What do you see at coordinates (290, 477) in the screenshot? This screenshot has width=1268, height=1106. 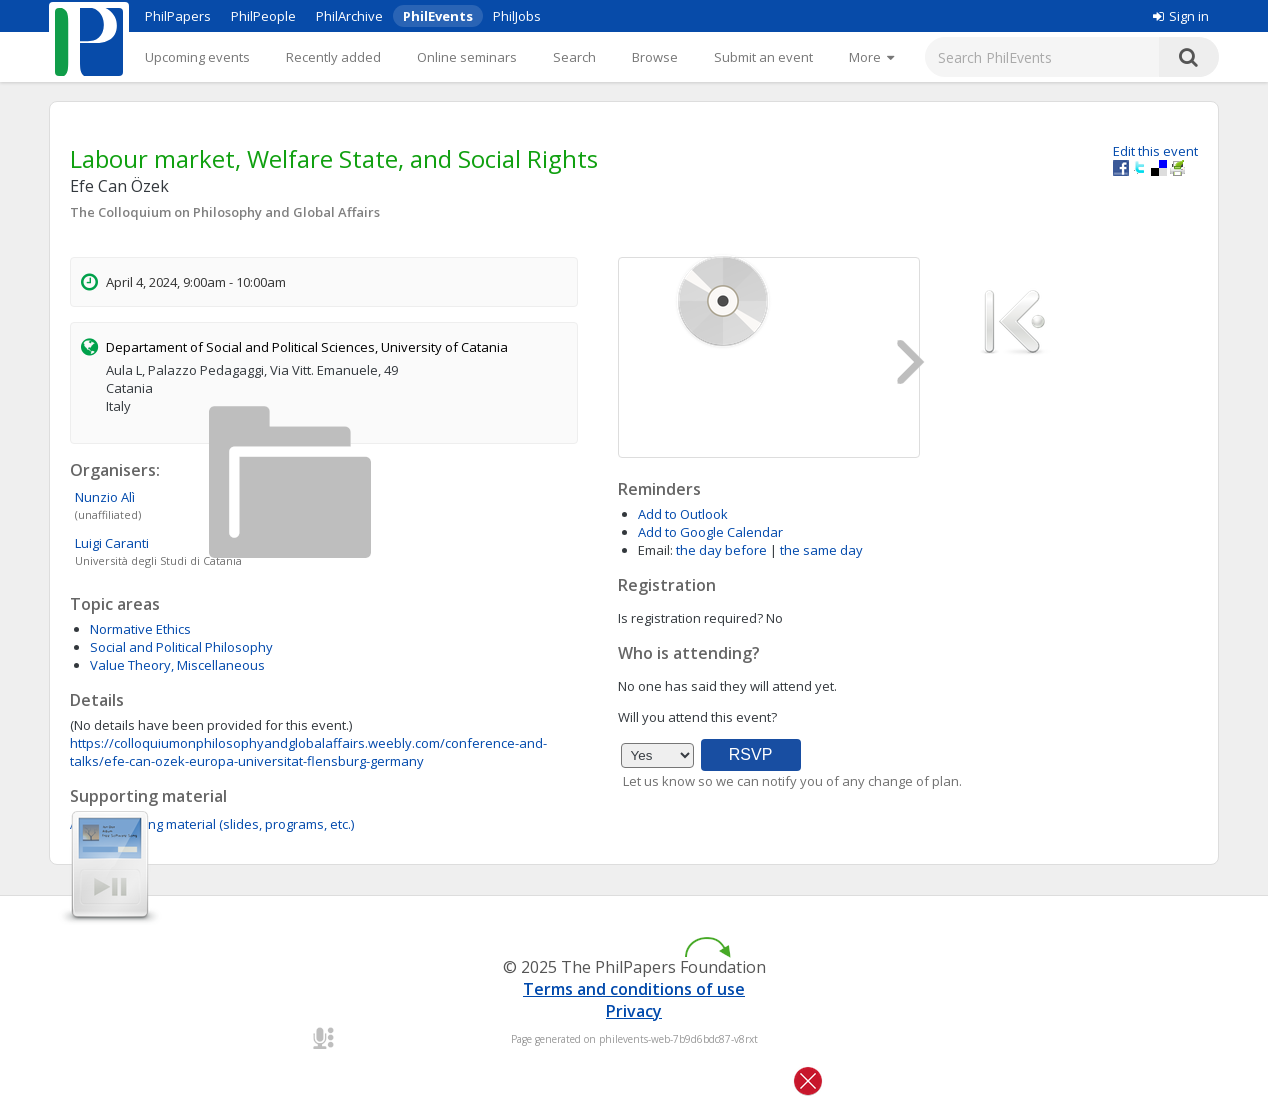 I see `open folder or directory` at bounding box center [290, 477].